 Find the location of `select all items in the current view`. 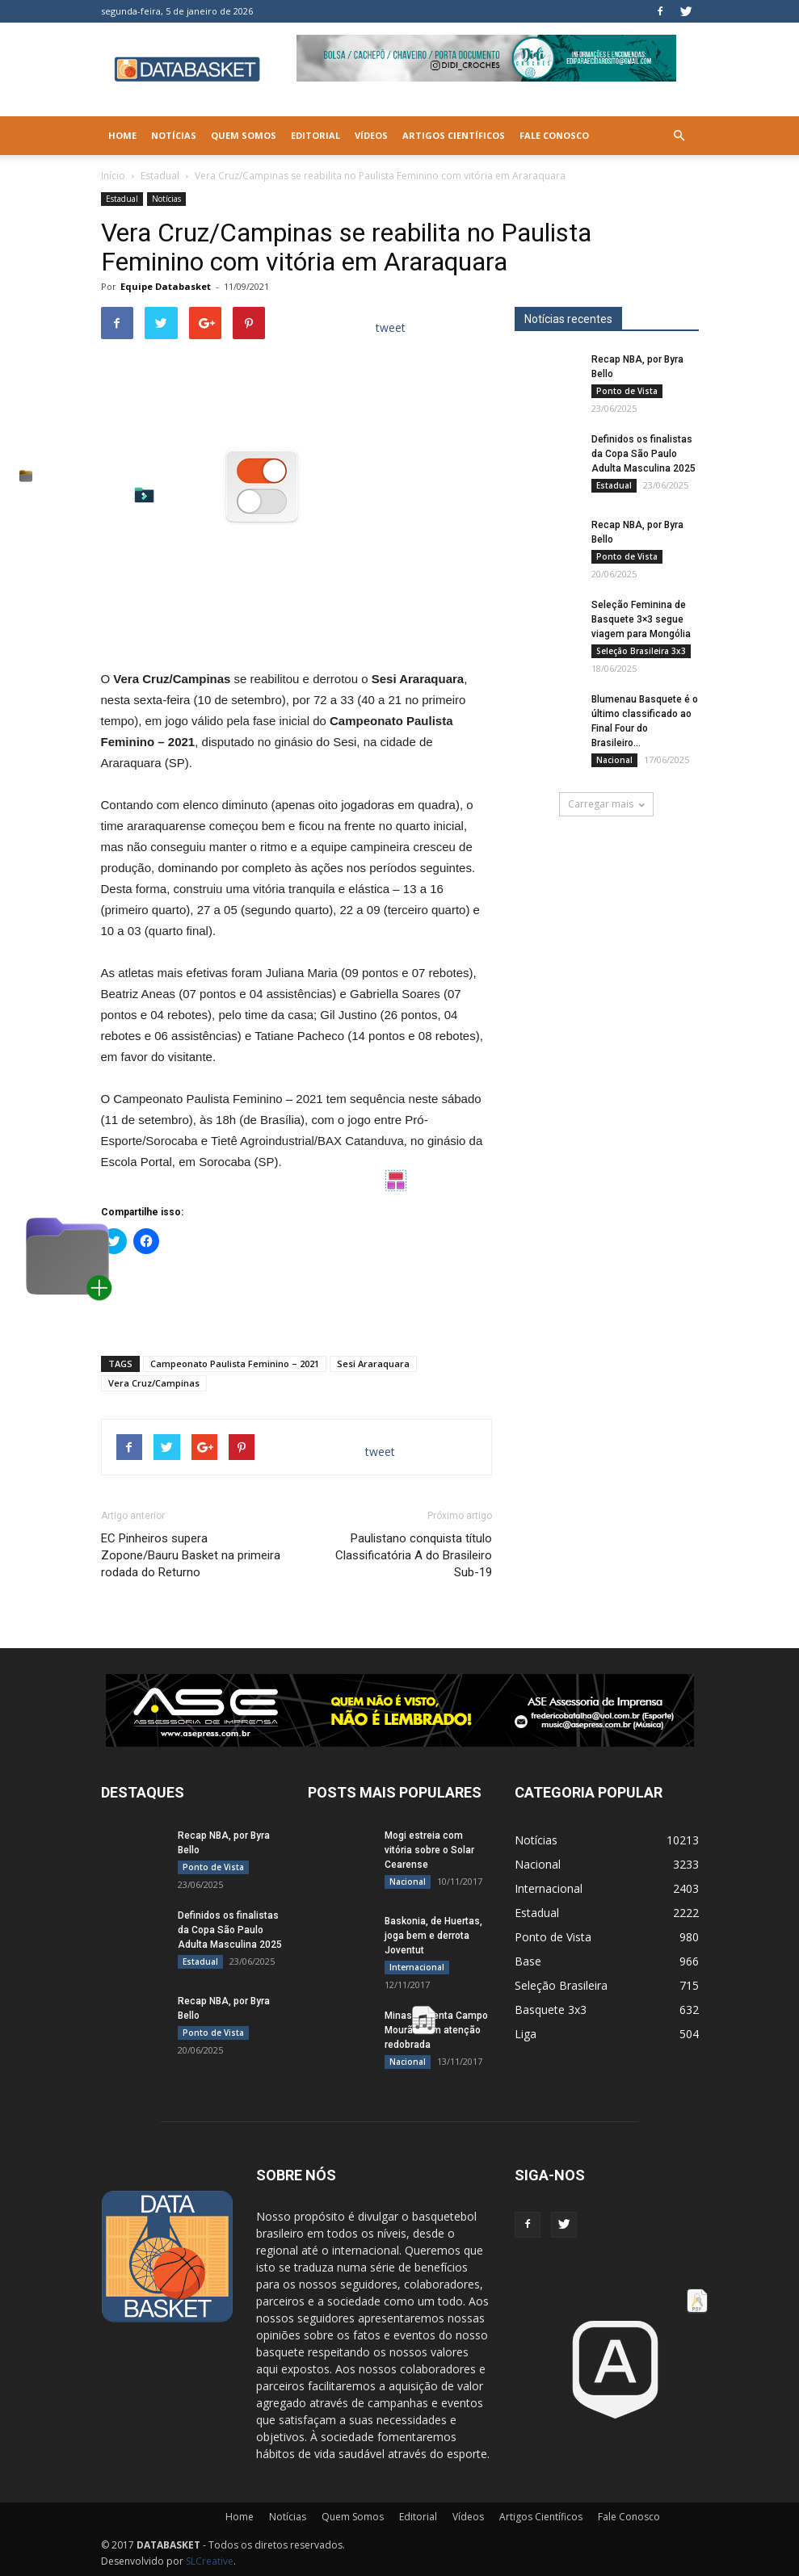

select all items in the current view is located at coordinates (396, 1181).